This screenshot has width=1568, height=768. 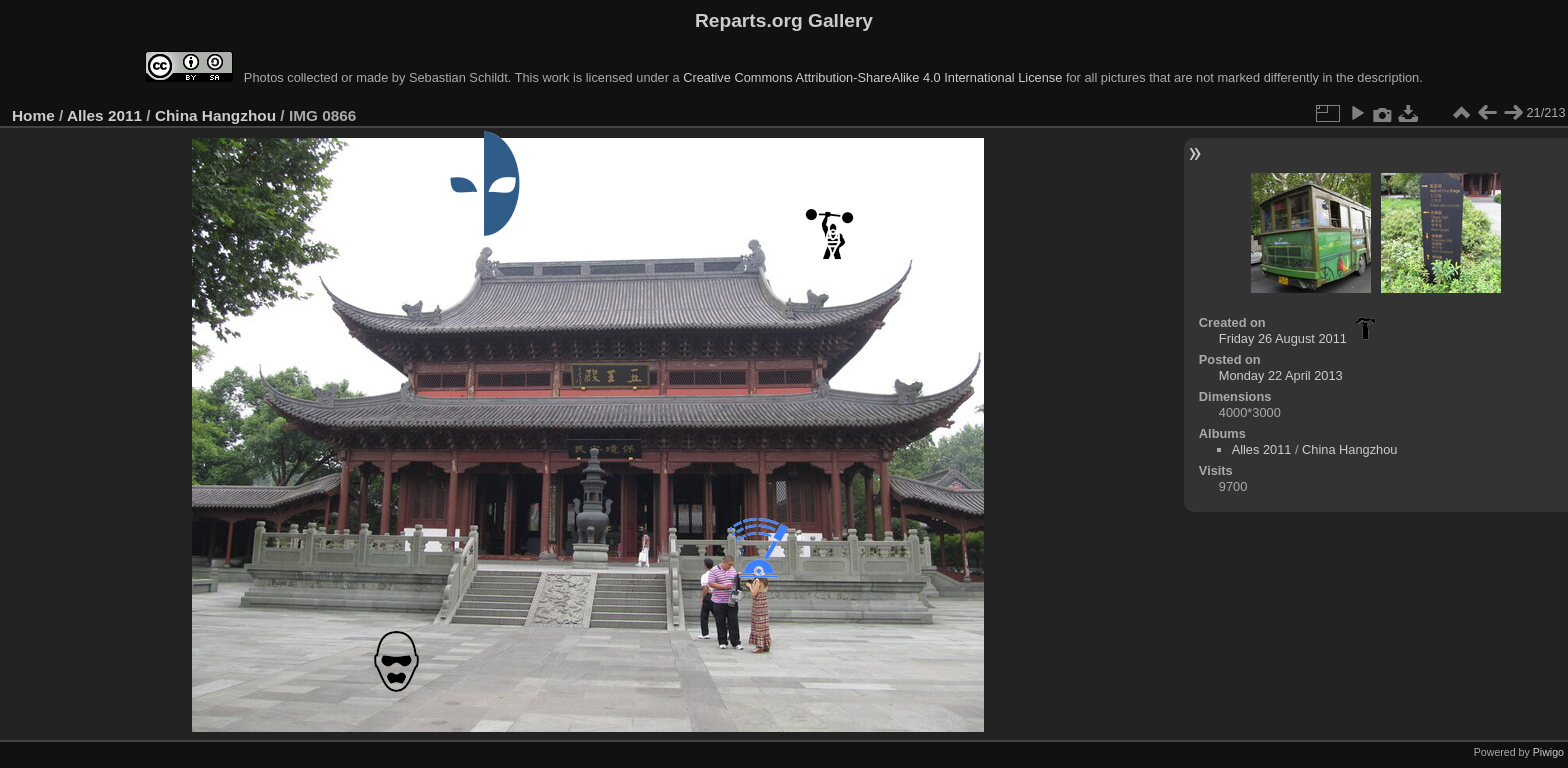 I want to click on indicates a villain or antagonist character, so click(x=396, y=661).